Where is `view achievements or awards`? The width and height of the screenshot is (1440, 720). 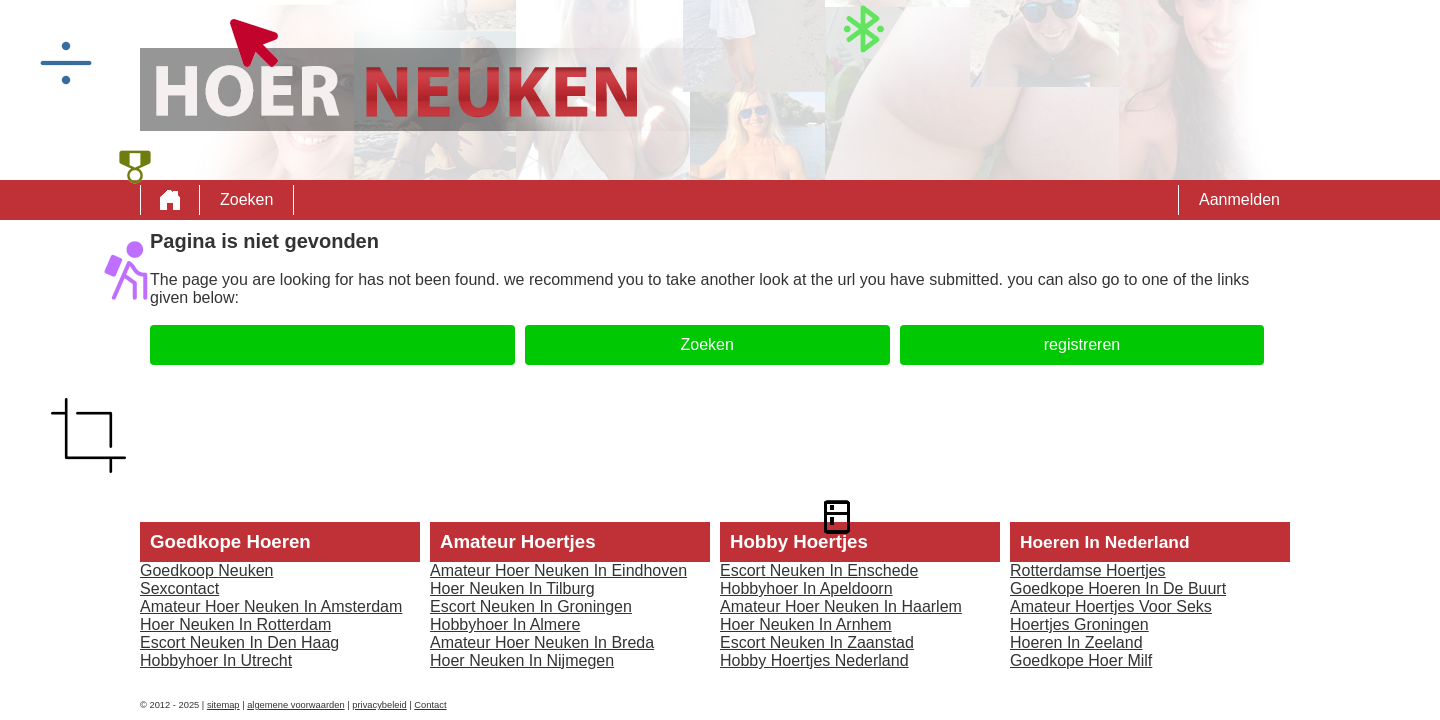 view achievements or awards is located at coordinates (135, 165).